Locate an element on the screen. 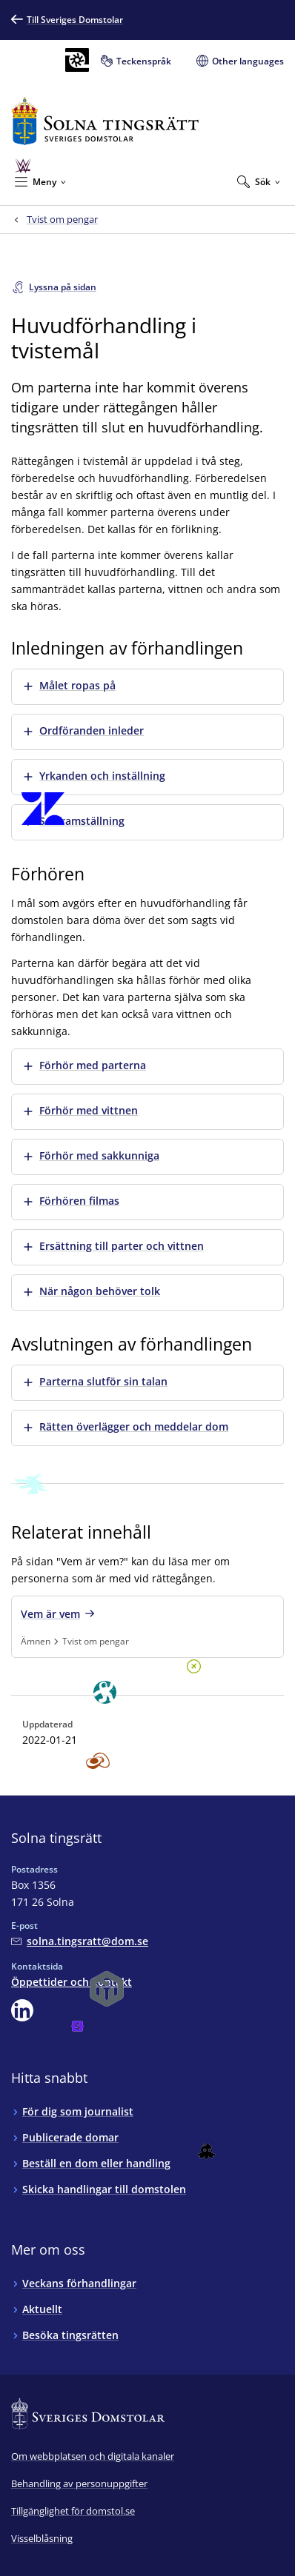 This screenshot has width=295, height=2576. WWE official logo is located at coordinates (23, 166).